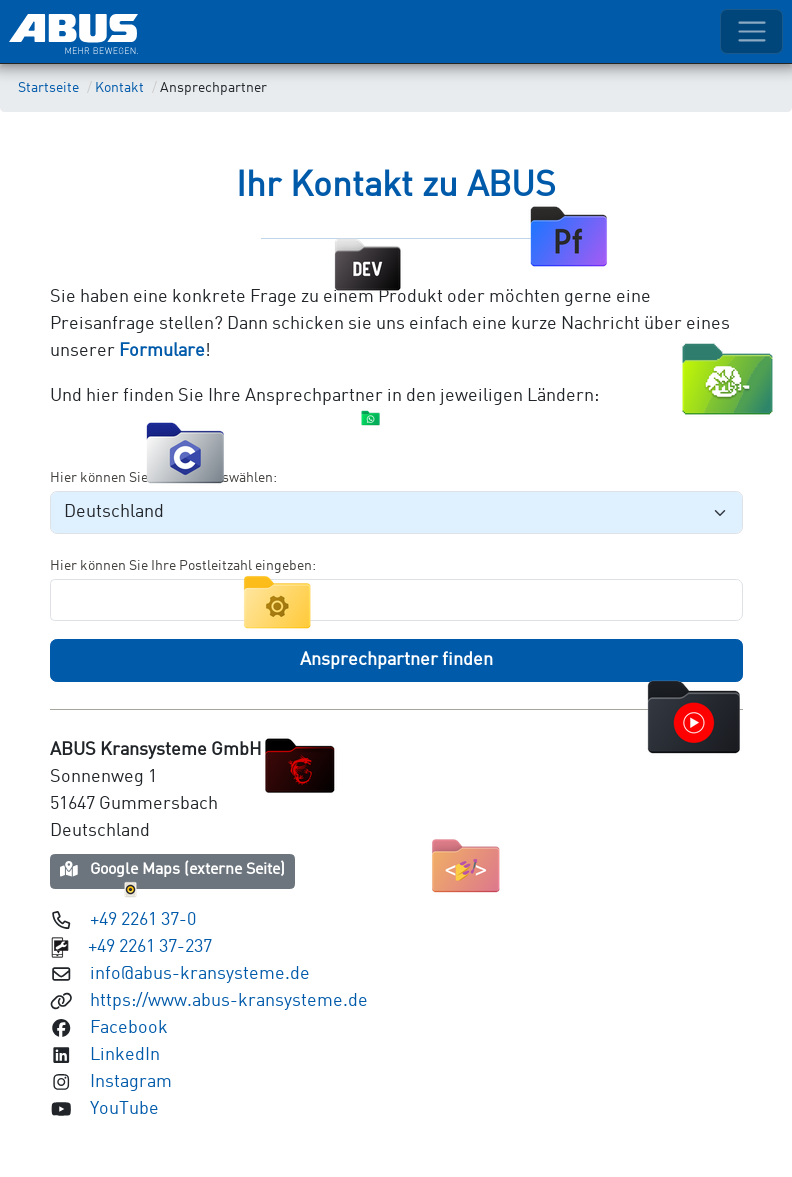 Image resolution: width=792 pixels, height=1177 pixels. Describe the element at coordinates (568, 238) in the screenshot. I see `open Adobe Portfolio project folder` at that location.